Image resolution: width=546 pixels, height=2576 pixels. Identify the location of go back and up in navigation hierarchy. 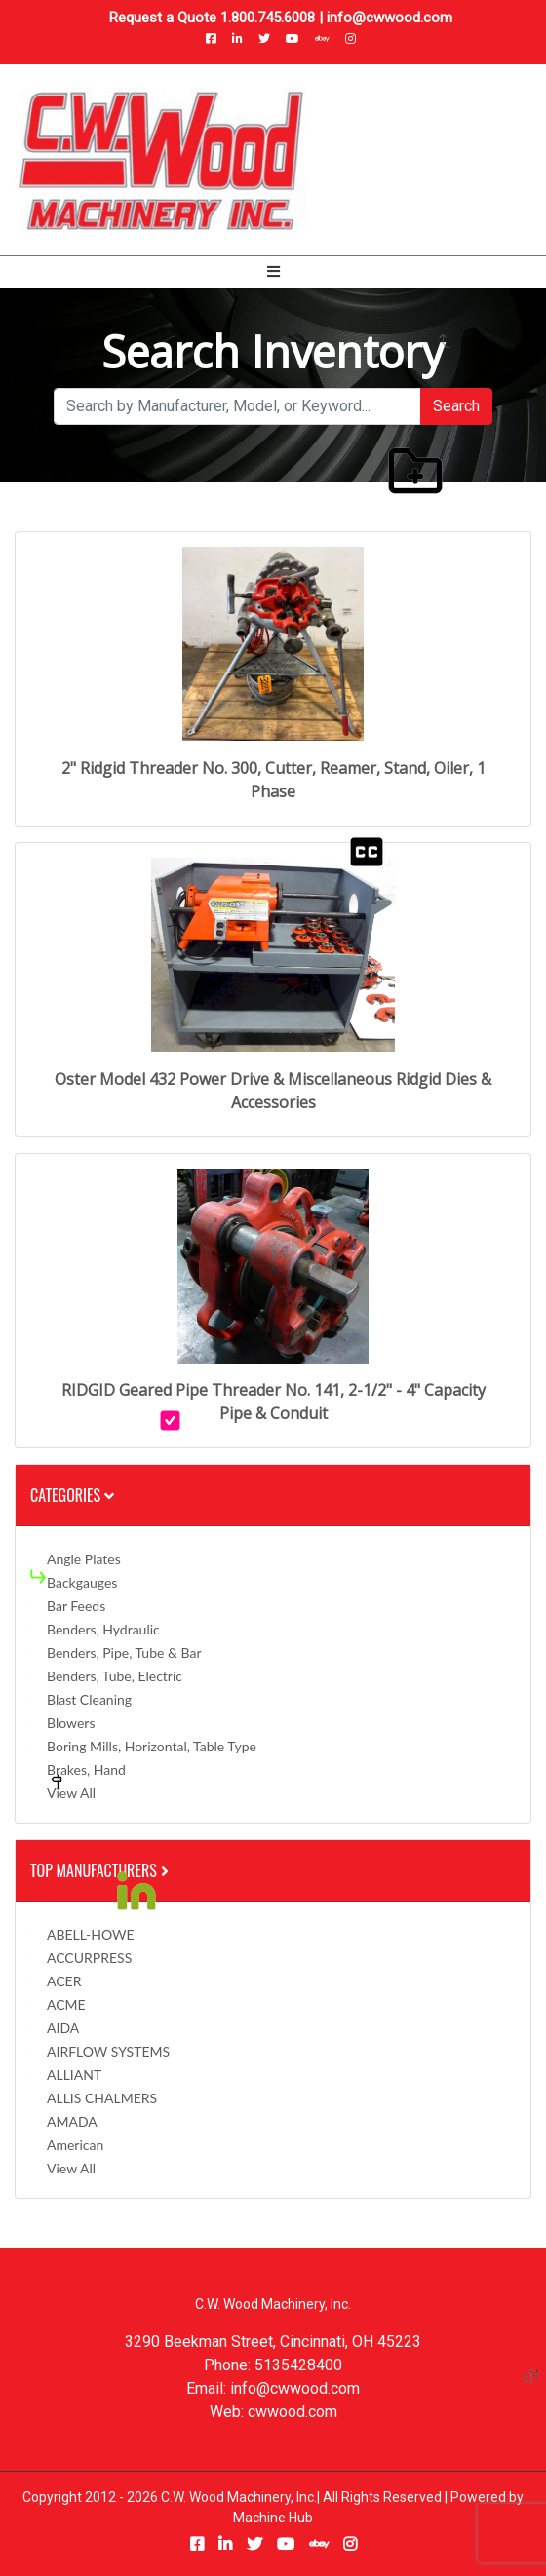
(445, 341).